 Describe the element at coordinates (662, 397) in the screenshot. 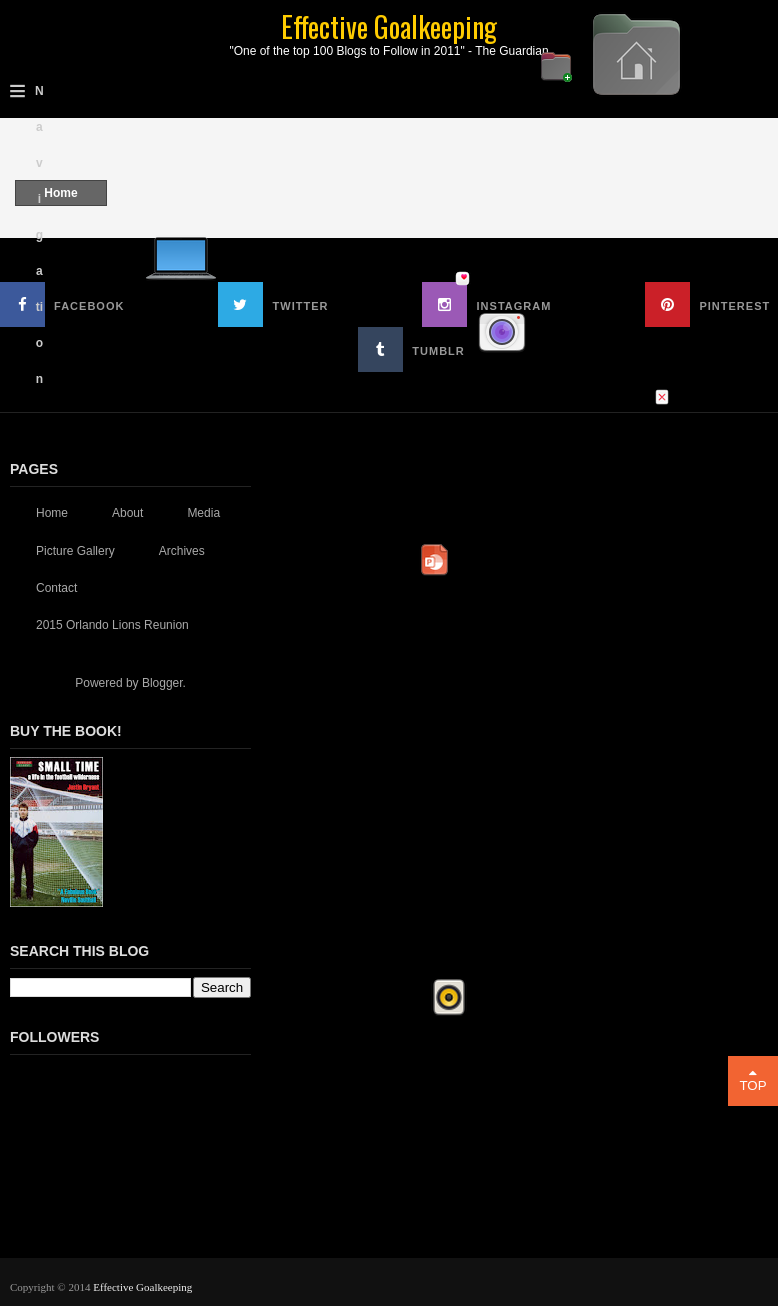

I see `indicates a broken or invalid symbolic link` at that location.